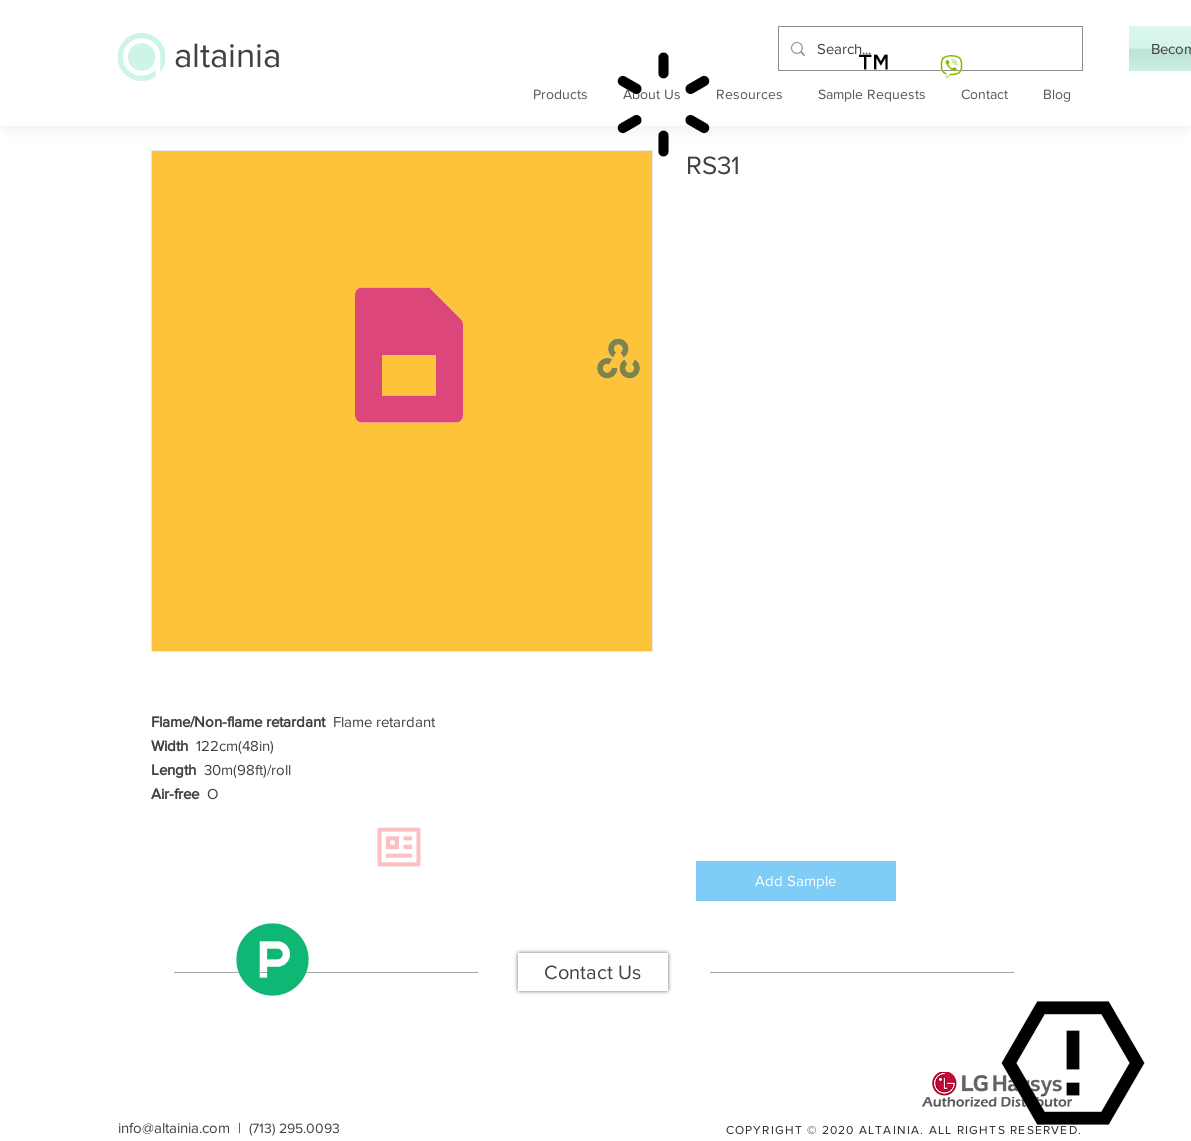 This screenshot has height=1141, width=1191. Describe the element at coordinates (663, 104) in the screenshot. I see `loading content in progress` at that location.